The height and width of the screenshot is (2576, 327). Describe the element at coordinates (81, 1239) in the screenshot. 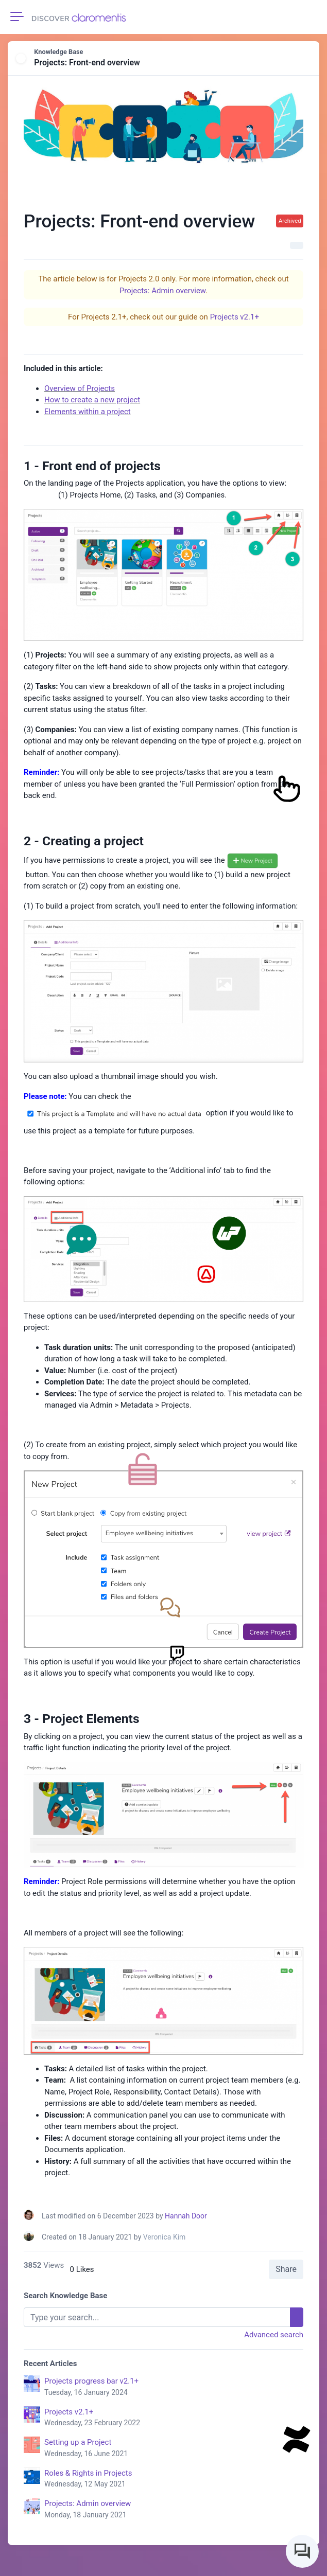

I see `open chat or messaging` at that location.